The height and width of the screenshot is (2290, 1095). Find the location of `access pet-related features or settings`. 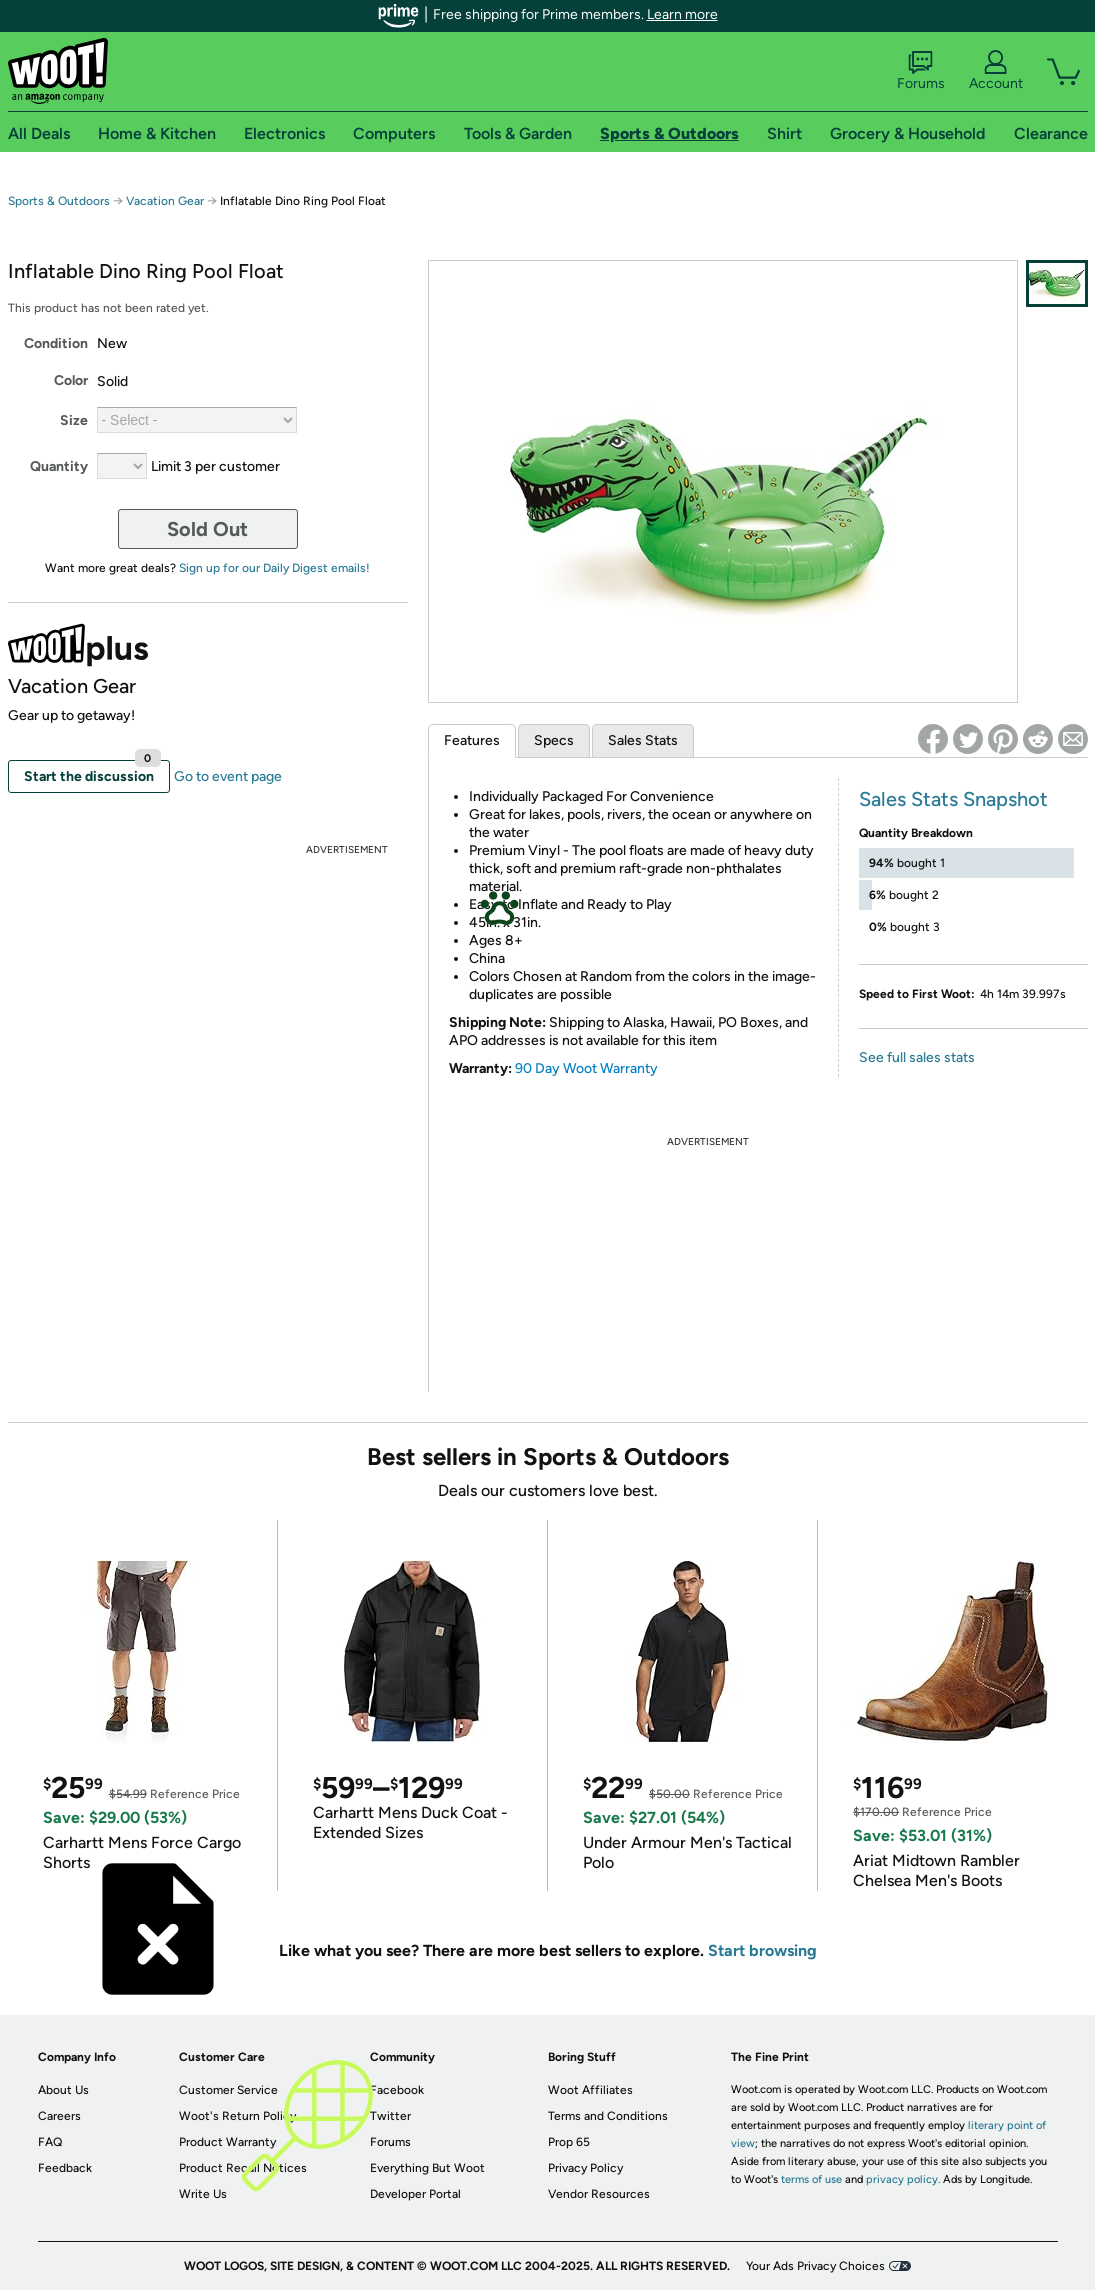

access pet-related features or settings is located at coordinates (499, 907).